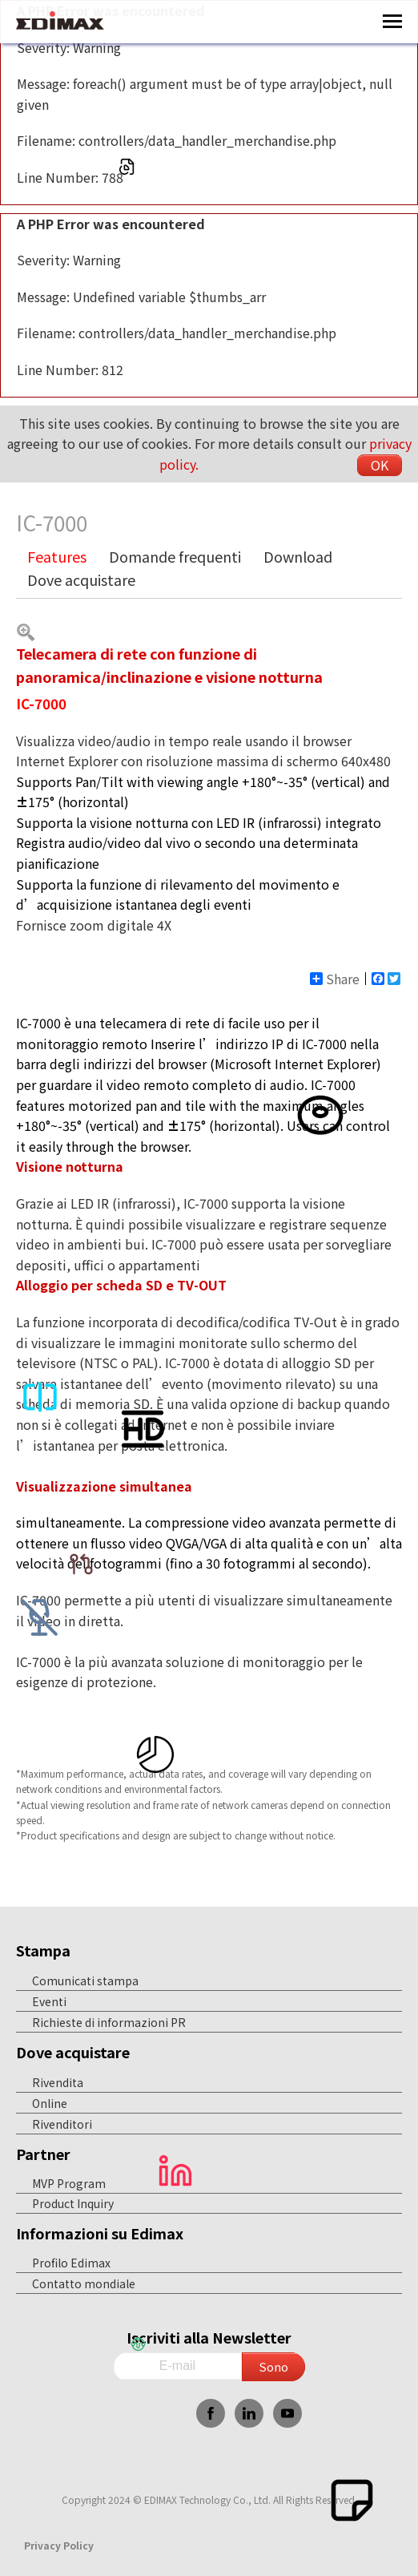  I want to click on create a new pull request, so click(81, 1564).